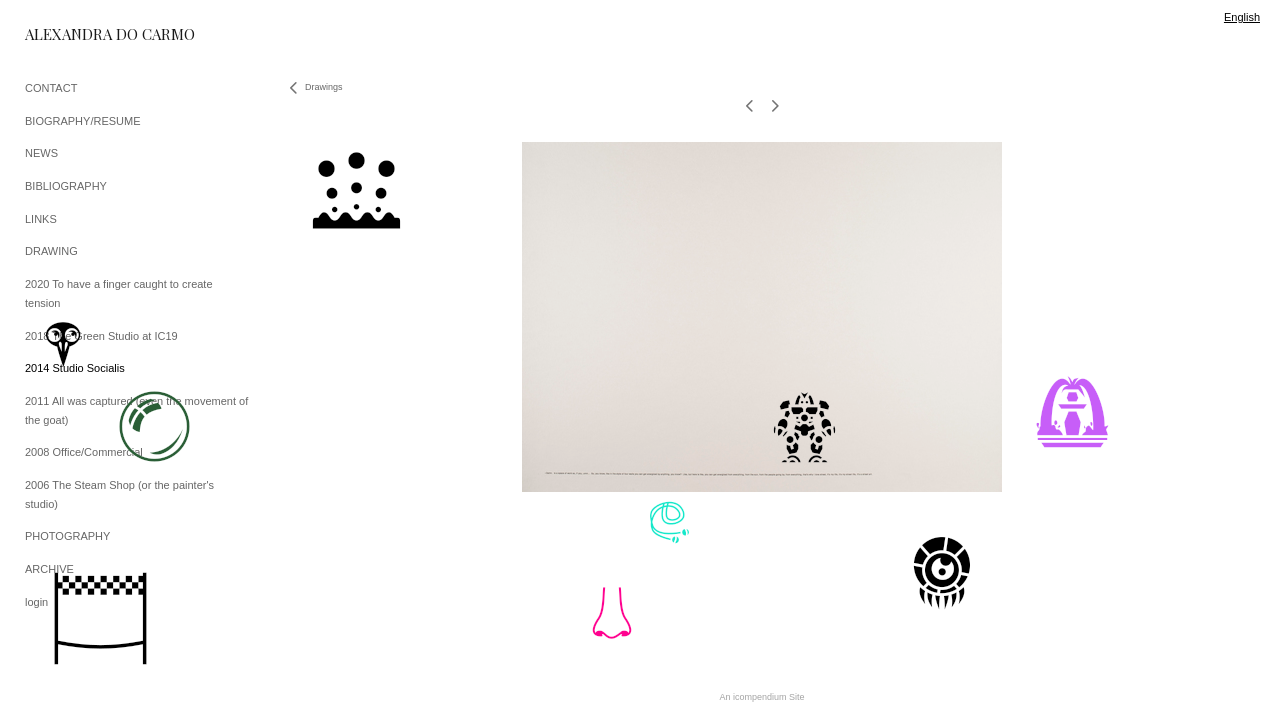 This screenshot has width=1280, height=720. What do you see at coordinates (356, 190) in the screenshot?
I see `indicates lava or molten terrain hazard` at bounding box center [356, 190].